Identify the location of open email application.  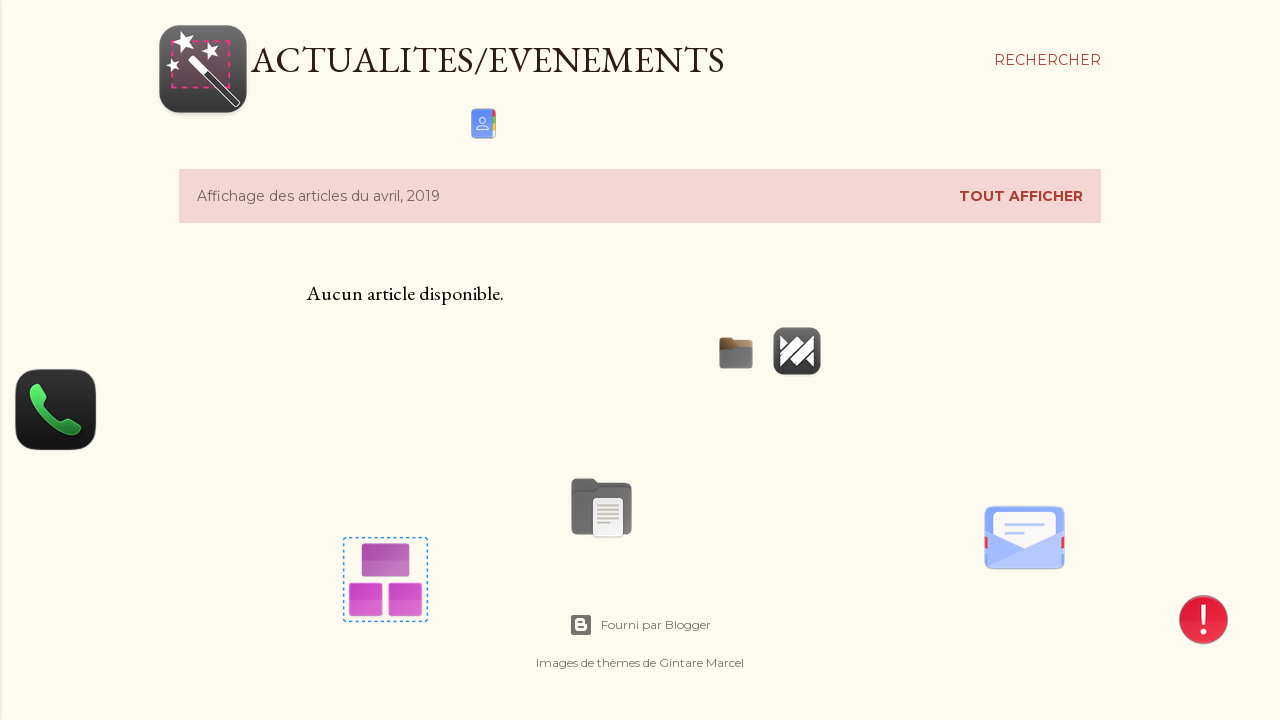
(1024, 537).